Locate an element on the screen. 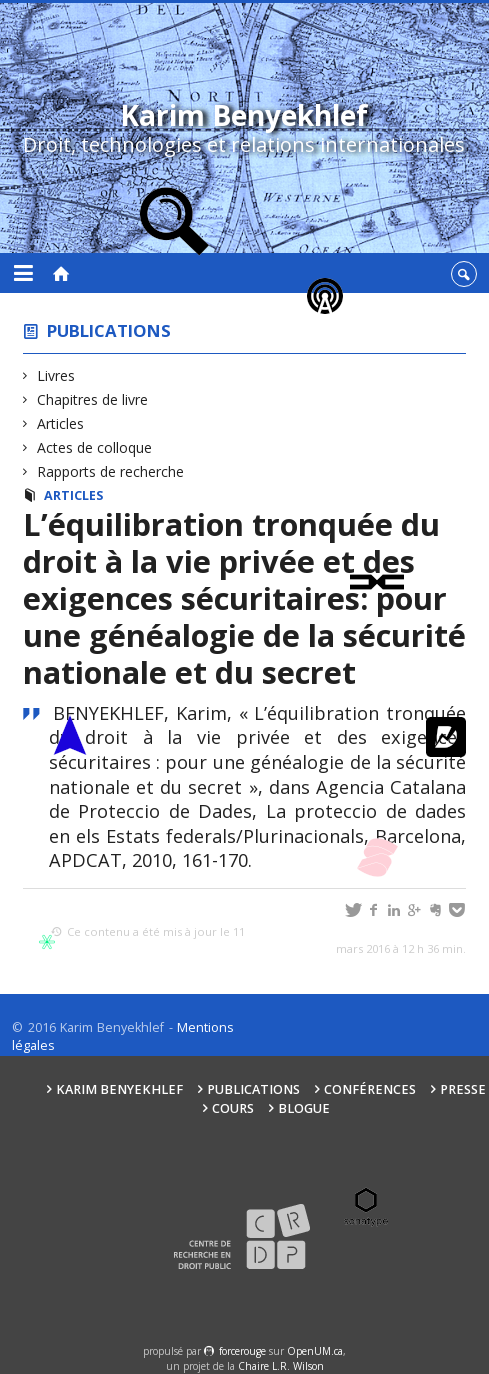  open the AntennaPod podcast app is located at coordinates (325, 296).